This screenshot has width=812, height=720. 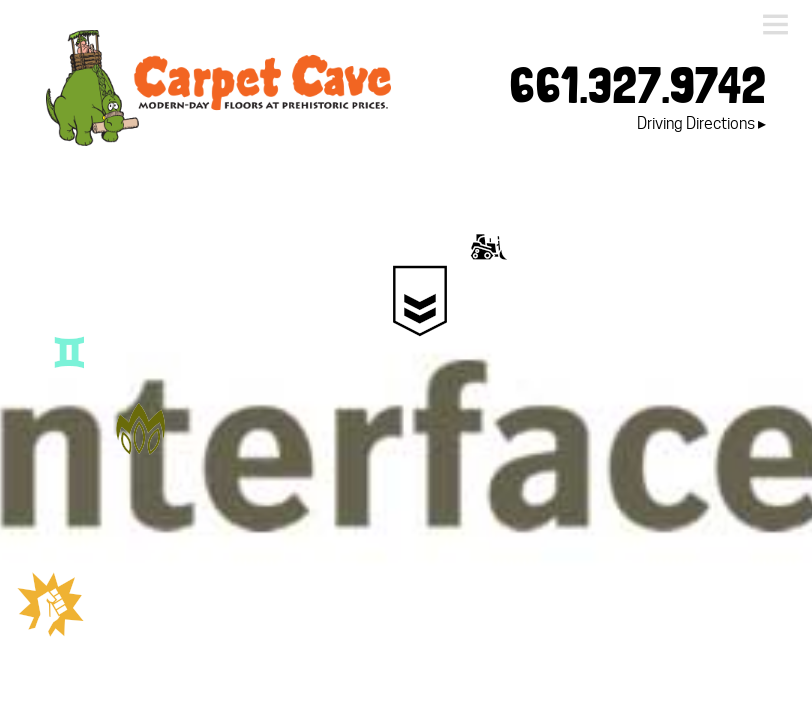 I want to click on construction or demolition in progress, so click(x=489, y=247).